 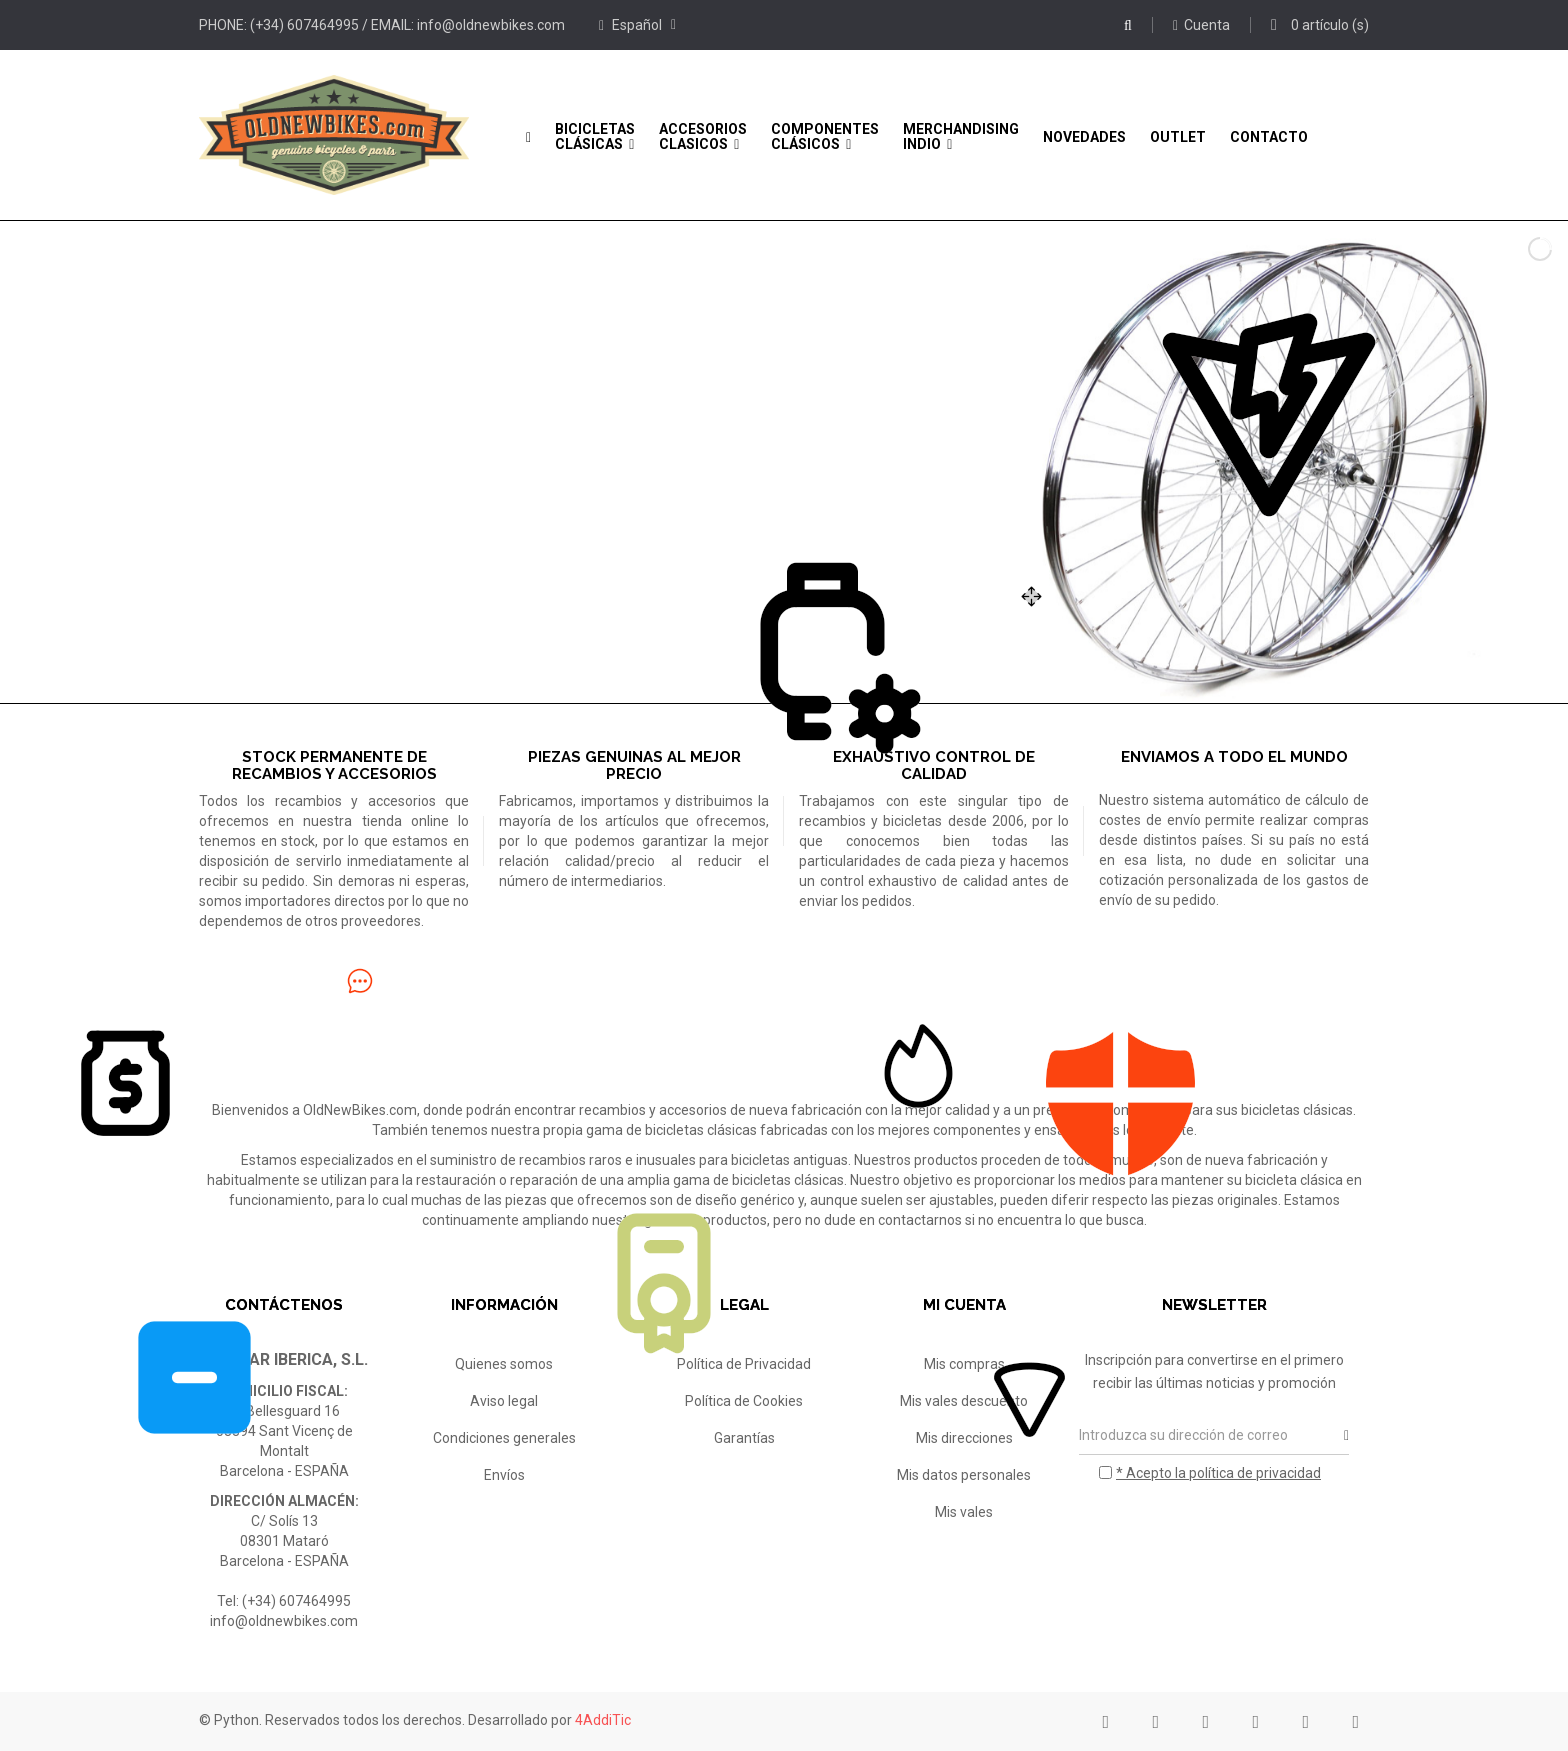 What do you see at coordinates (125, 1080) in the screenshot?
I see `leave a tip or donation` at bounding box center [125, 1080].